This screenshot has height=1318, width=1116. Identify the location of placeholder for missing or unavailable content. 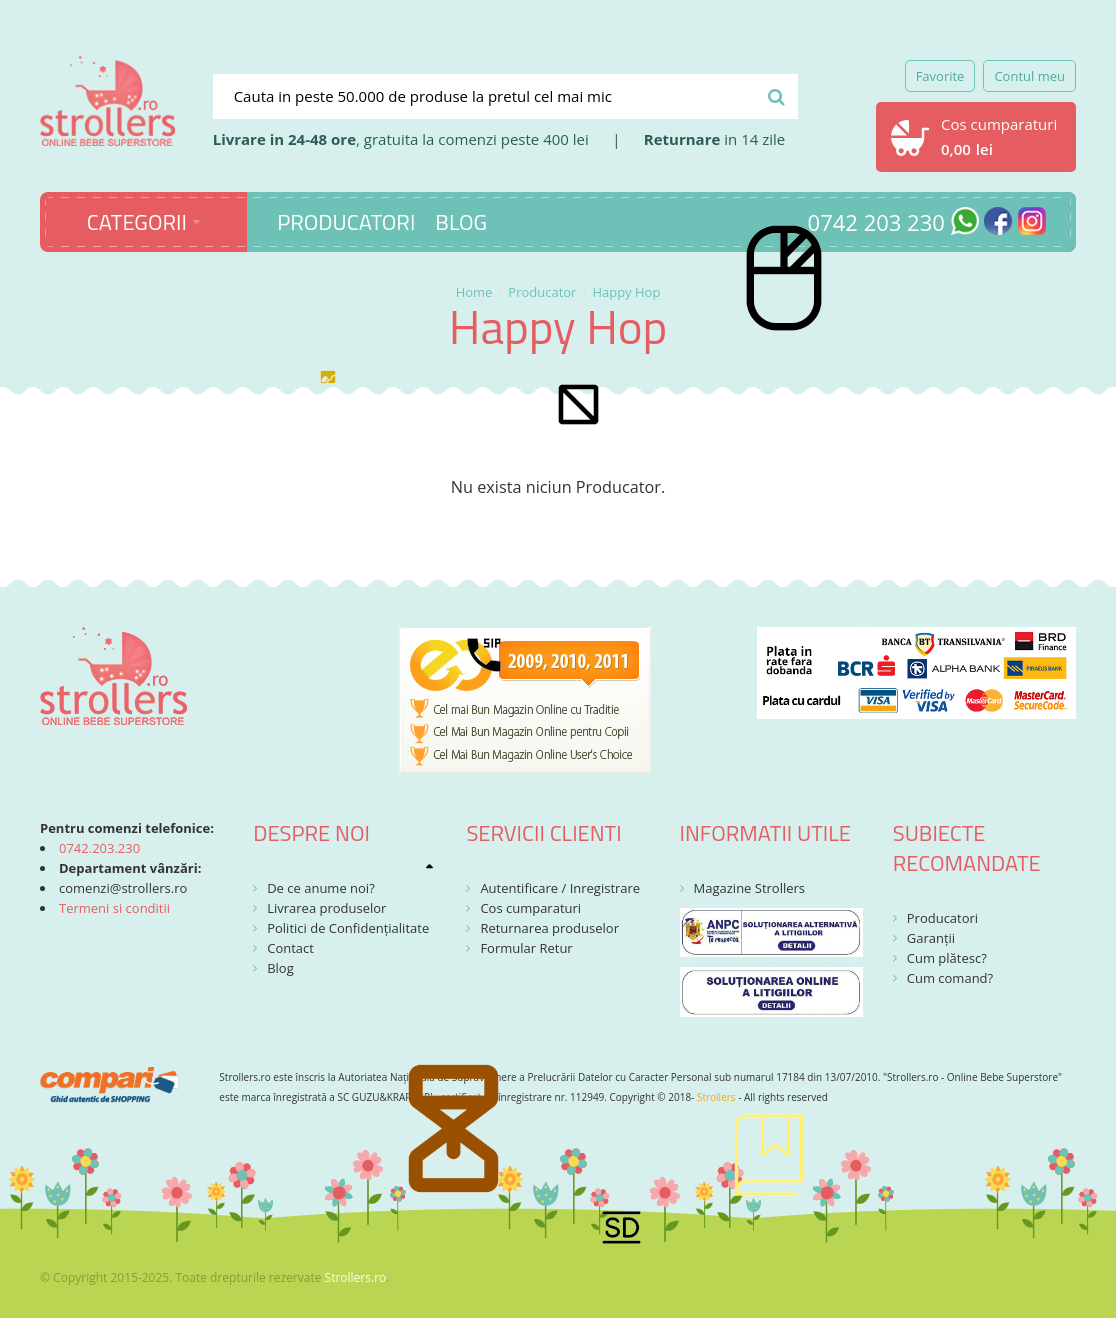
(578, 404).